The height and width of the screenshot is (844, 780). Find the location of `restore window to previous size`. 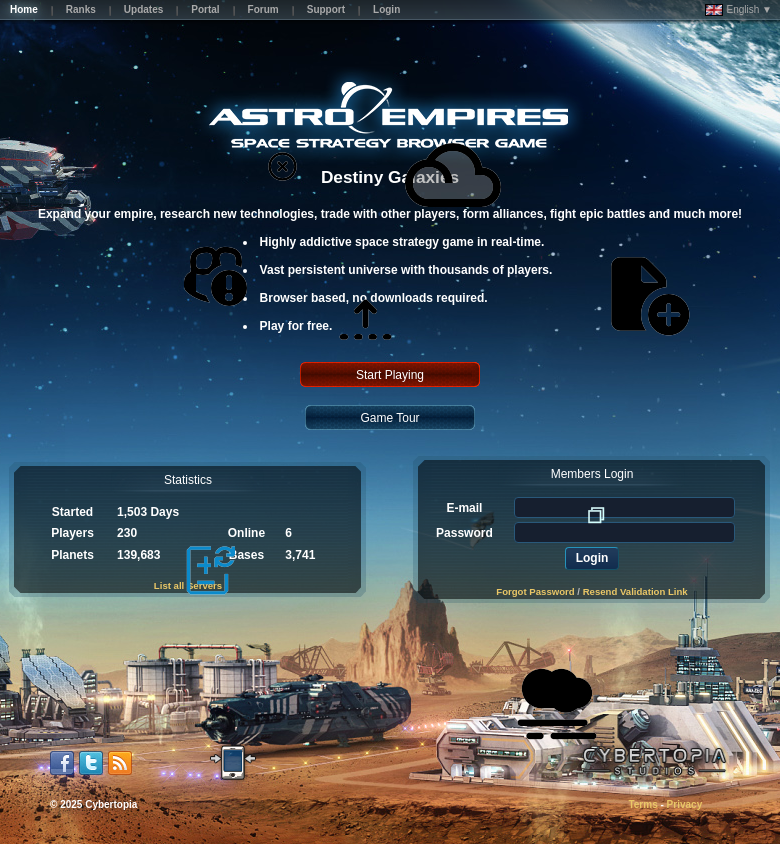

restore window to previous size is located at coordinates (595, 514).